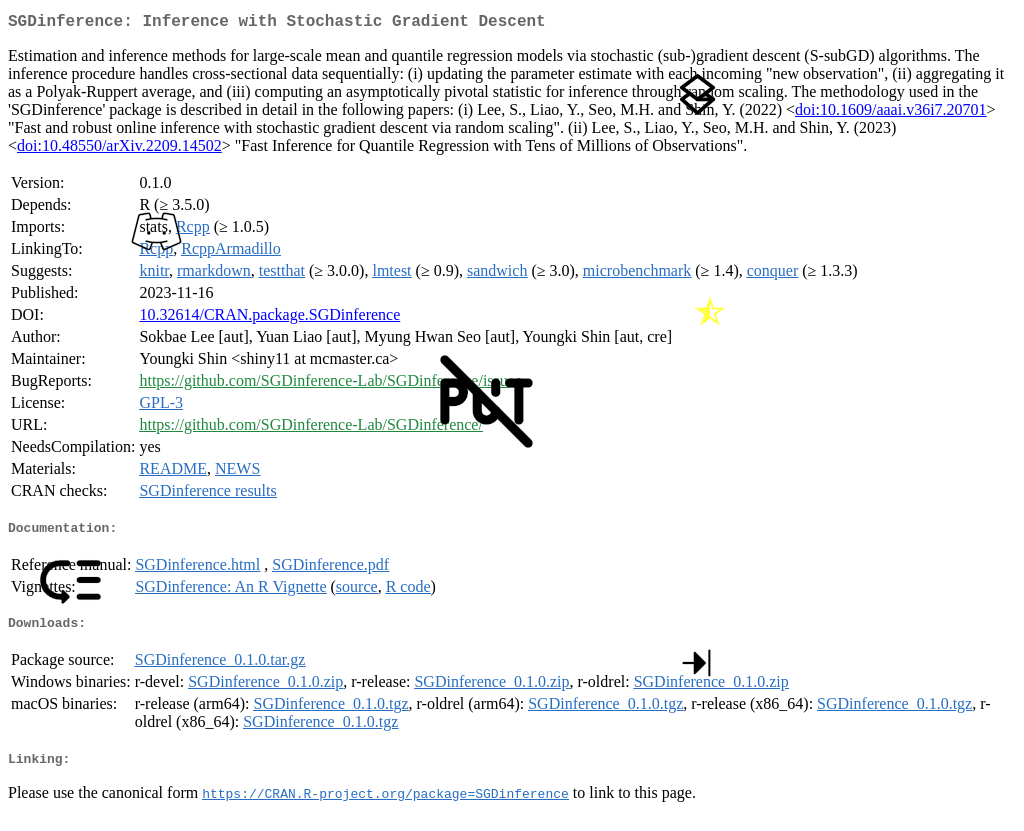  What do you see at coordinates (697, 93) in the screenshot?
I see `open superhuman email app` at bounding box center [697, 93].